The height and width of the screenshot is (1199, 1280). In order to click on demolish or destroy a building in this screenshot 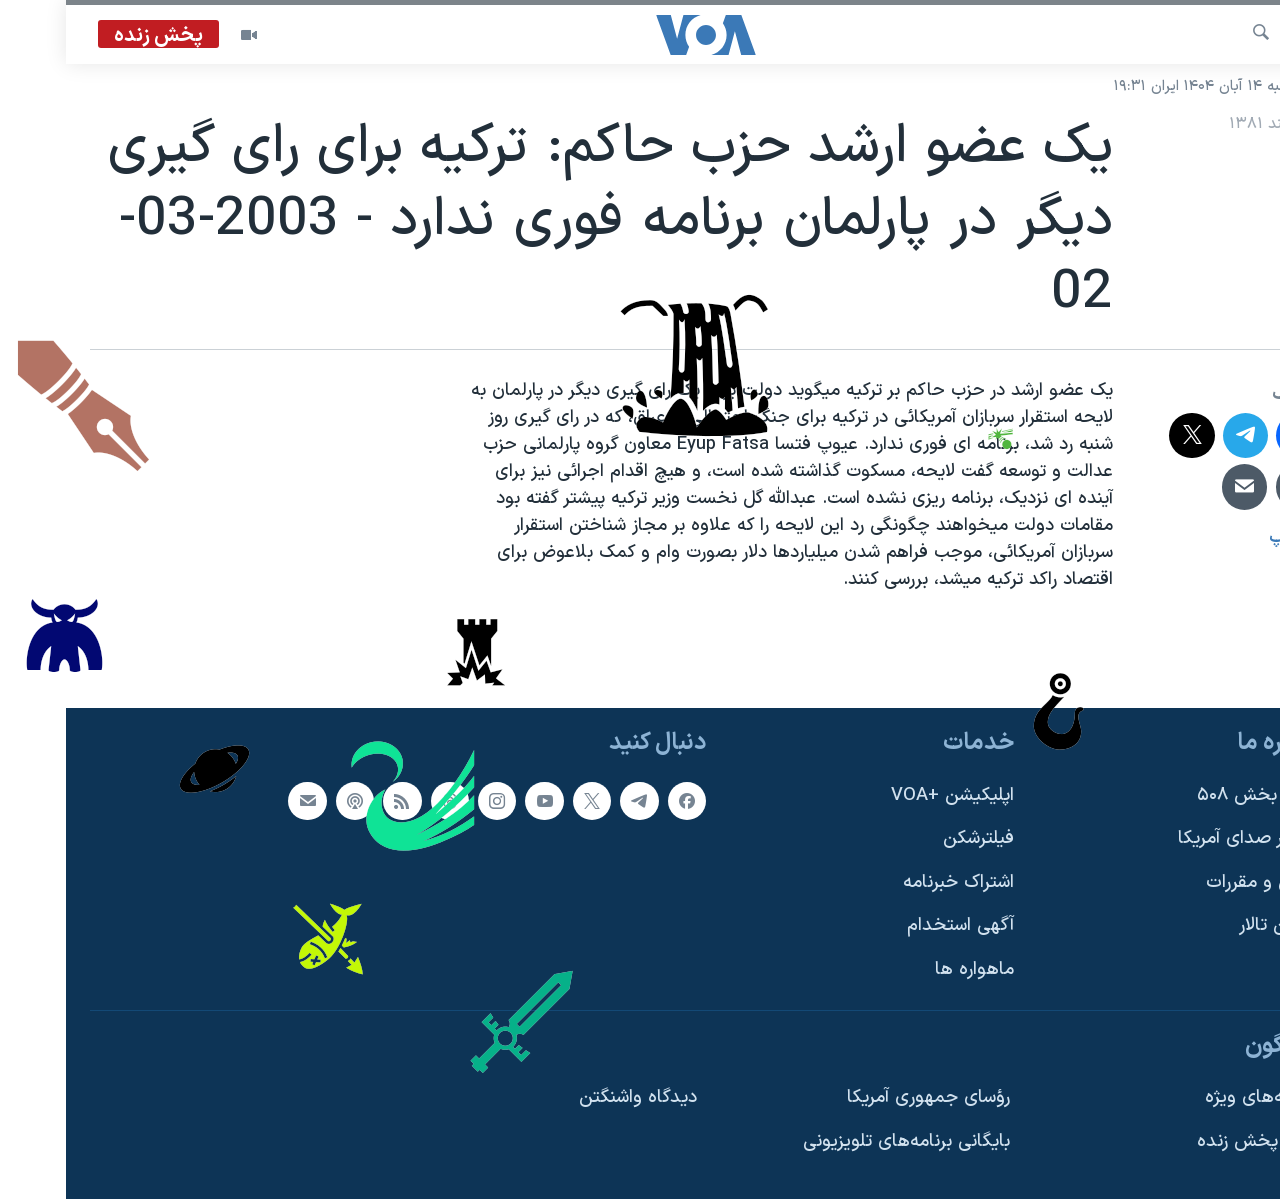, I will do `click(476, 652)`.